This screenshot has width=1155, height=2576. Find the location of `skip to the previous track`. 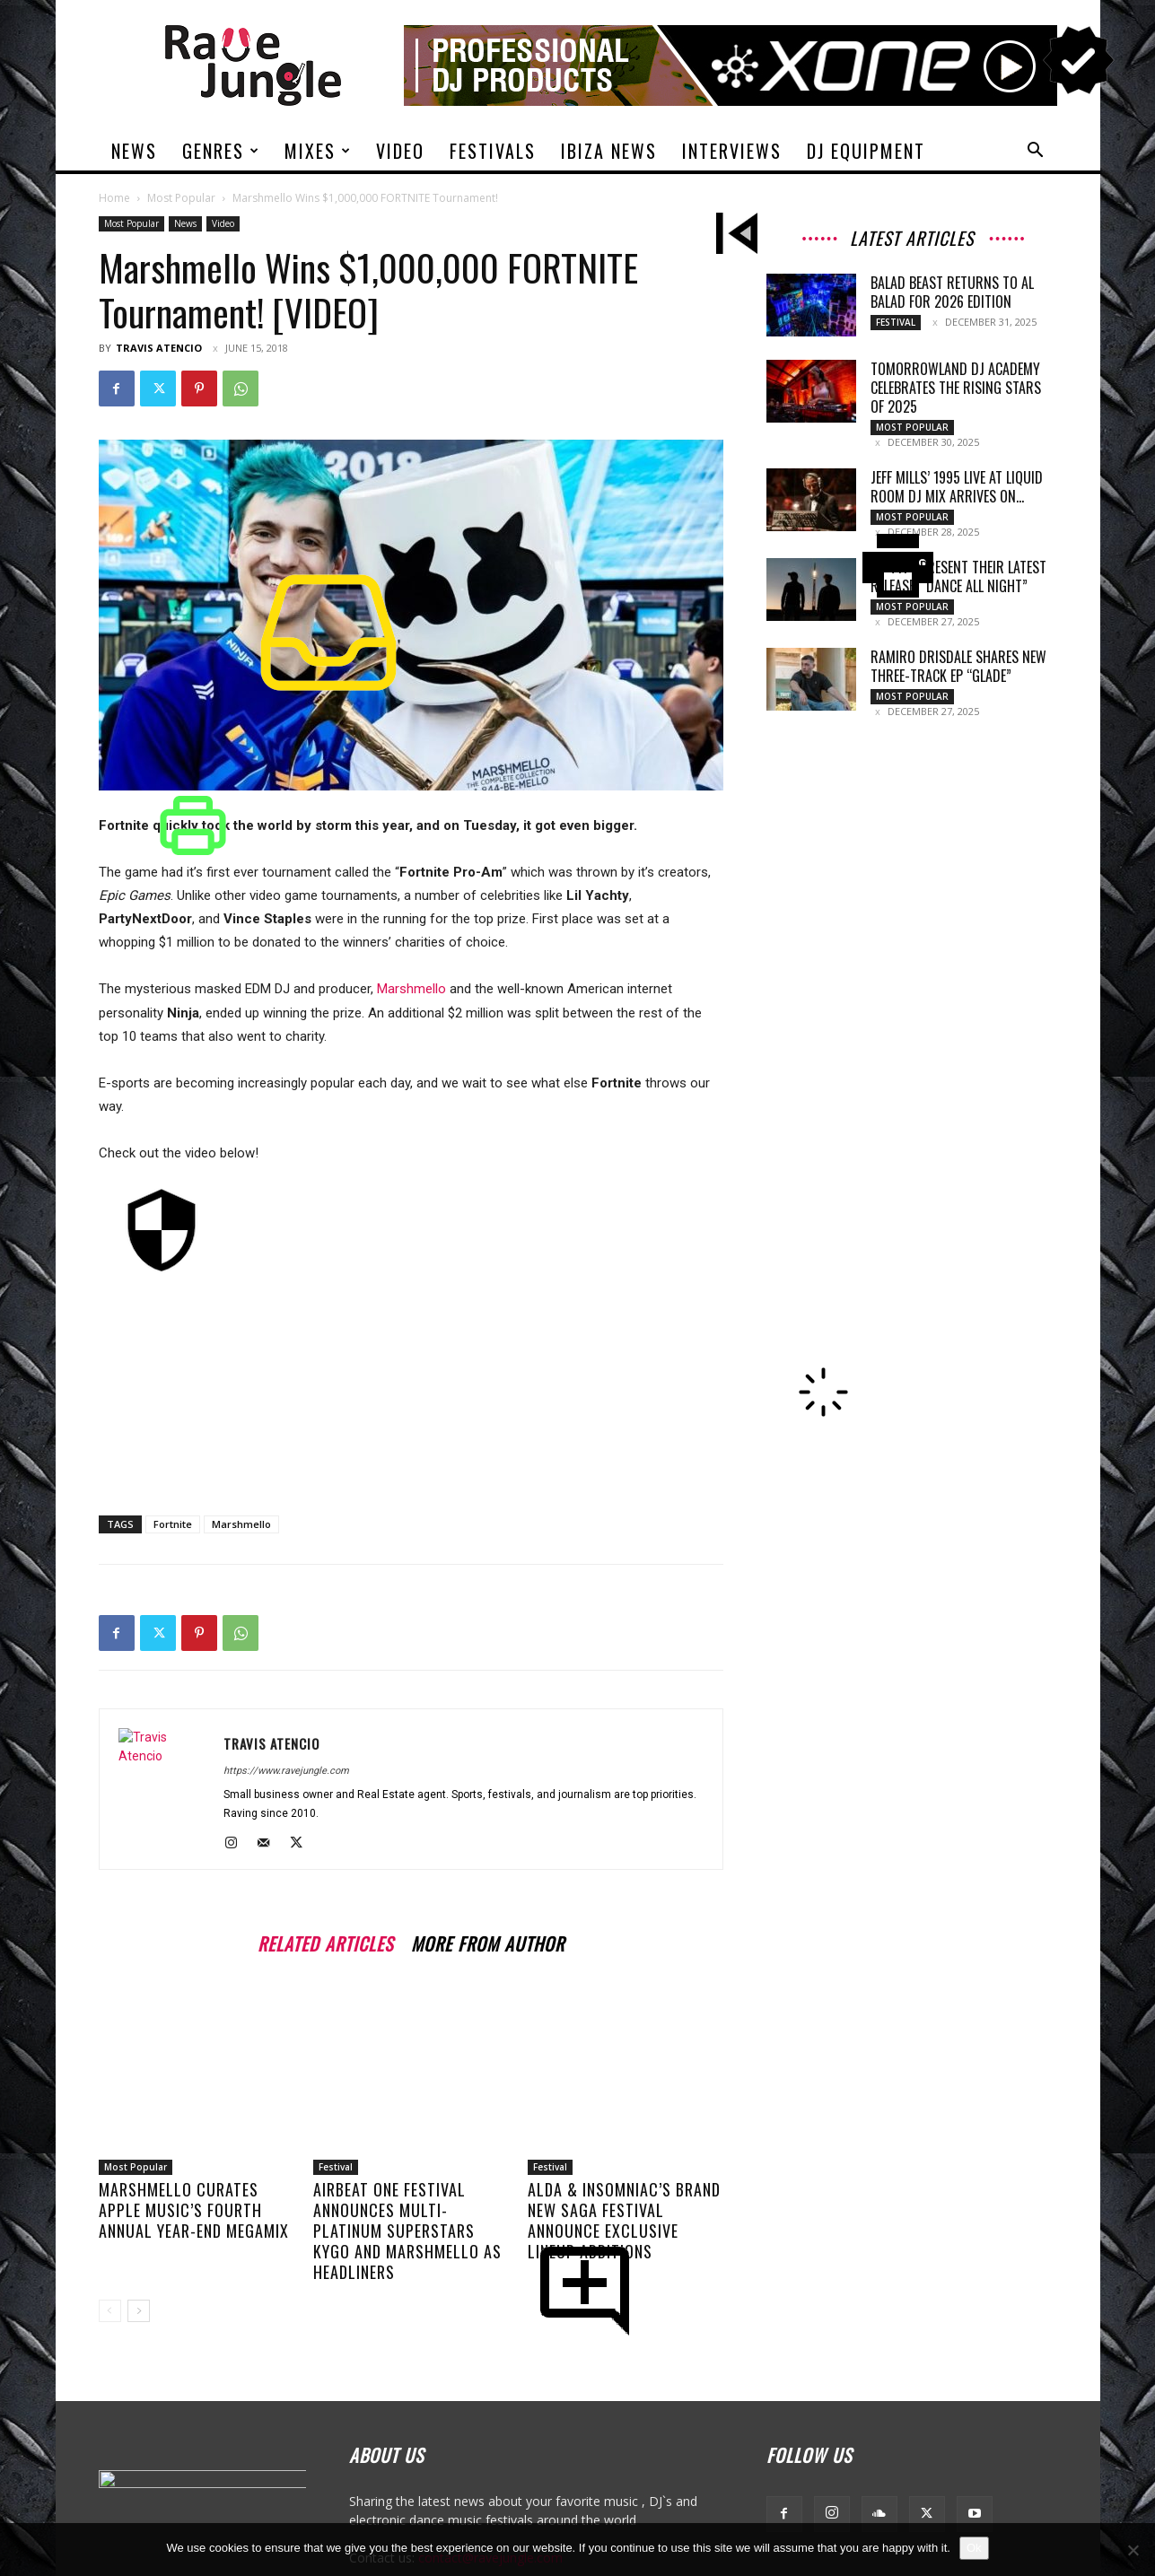

skip to the previous track is located at coordinates (737, 233).